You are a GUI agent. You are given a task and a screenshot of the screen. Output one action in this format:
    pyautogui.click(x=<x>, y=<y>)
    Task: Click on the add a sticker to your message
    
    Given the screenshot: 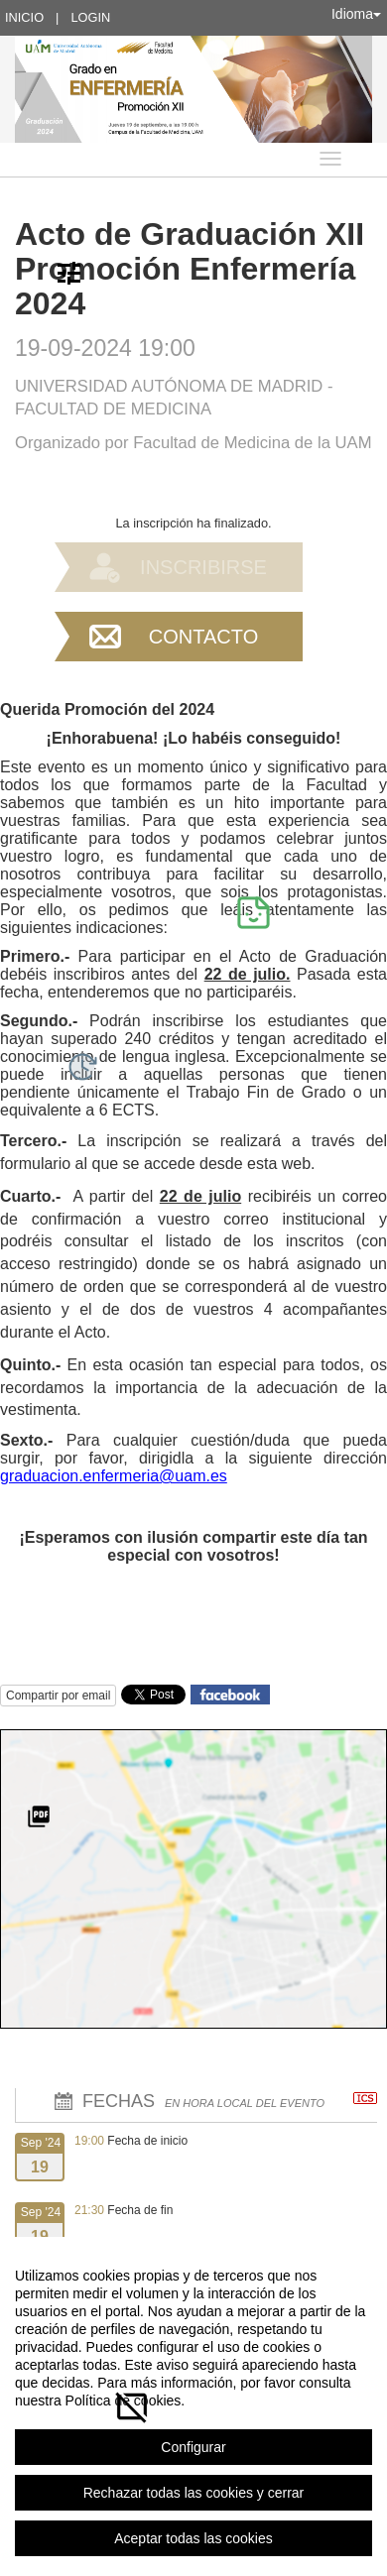 What is the action you would take?
    pyautogui.click(x=253, y=912)
    